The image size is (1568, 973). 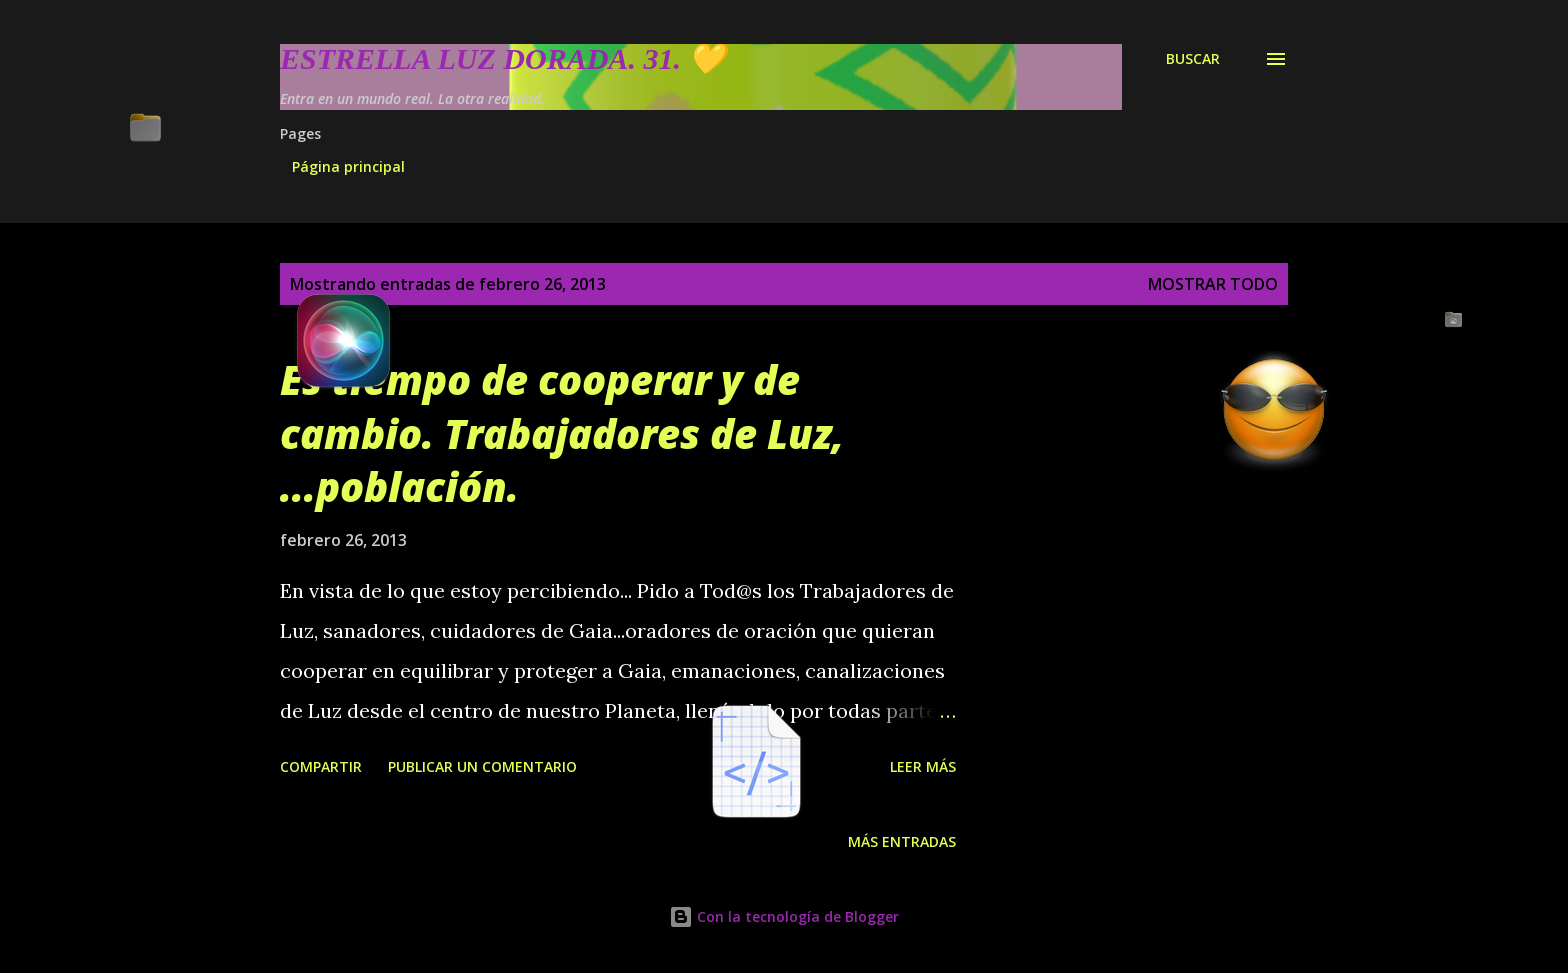 I want to click on open folder to view contents, so click(x=145, y=127).